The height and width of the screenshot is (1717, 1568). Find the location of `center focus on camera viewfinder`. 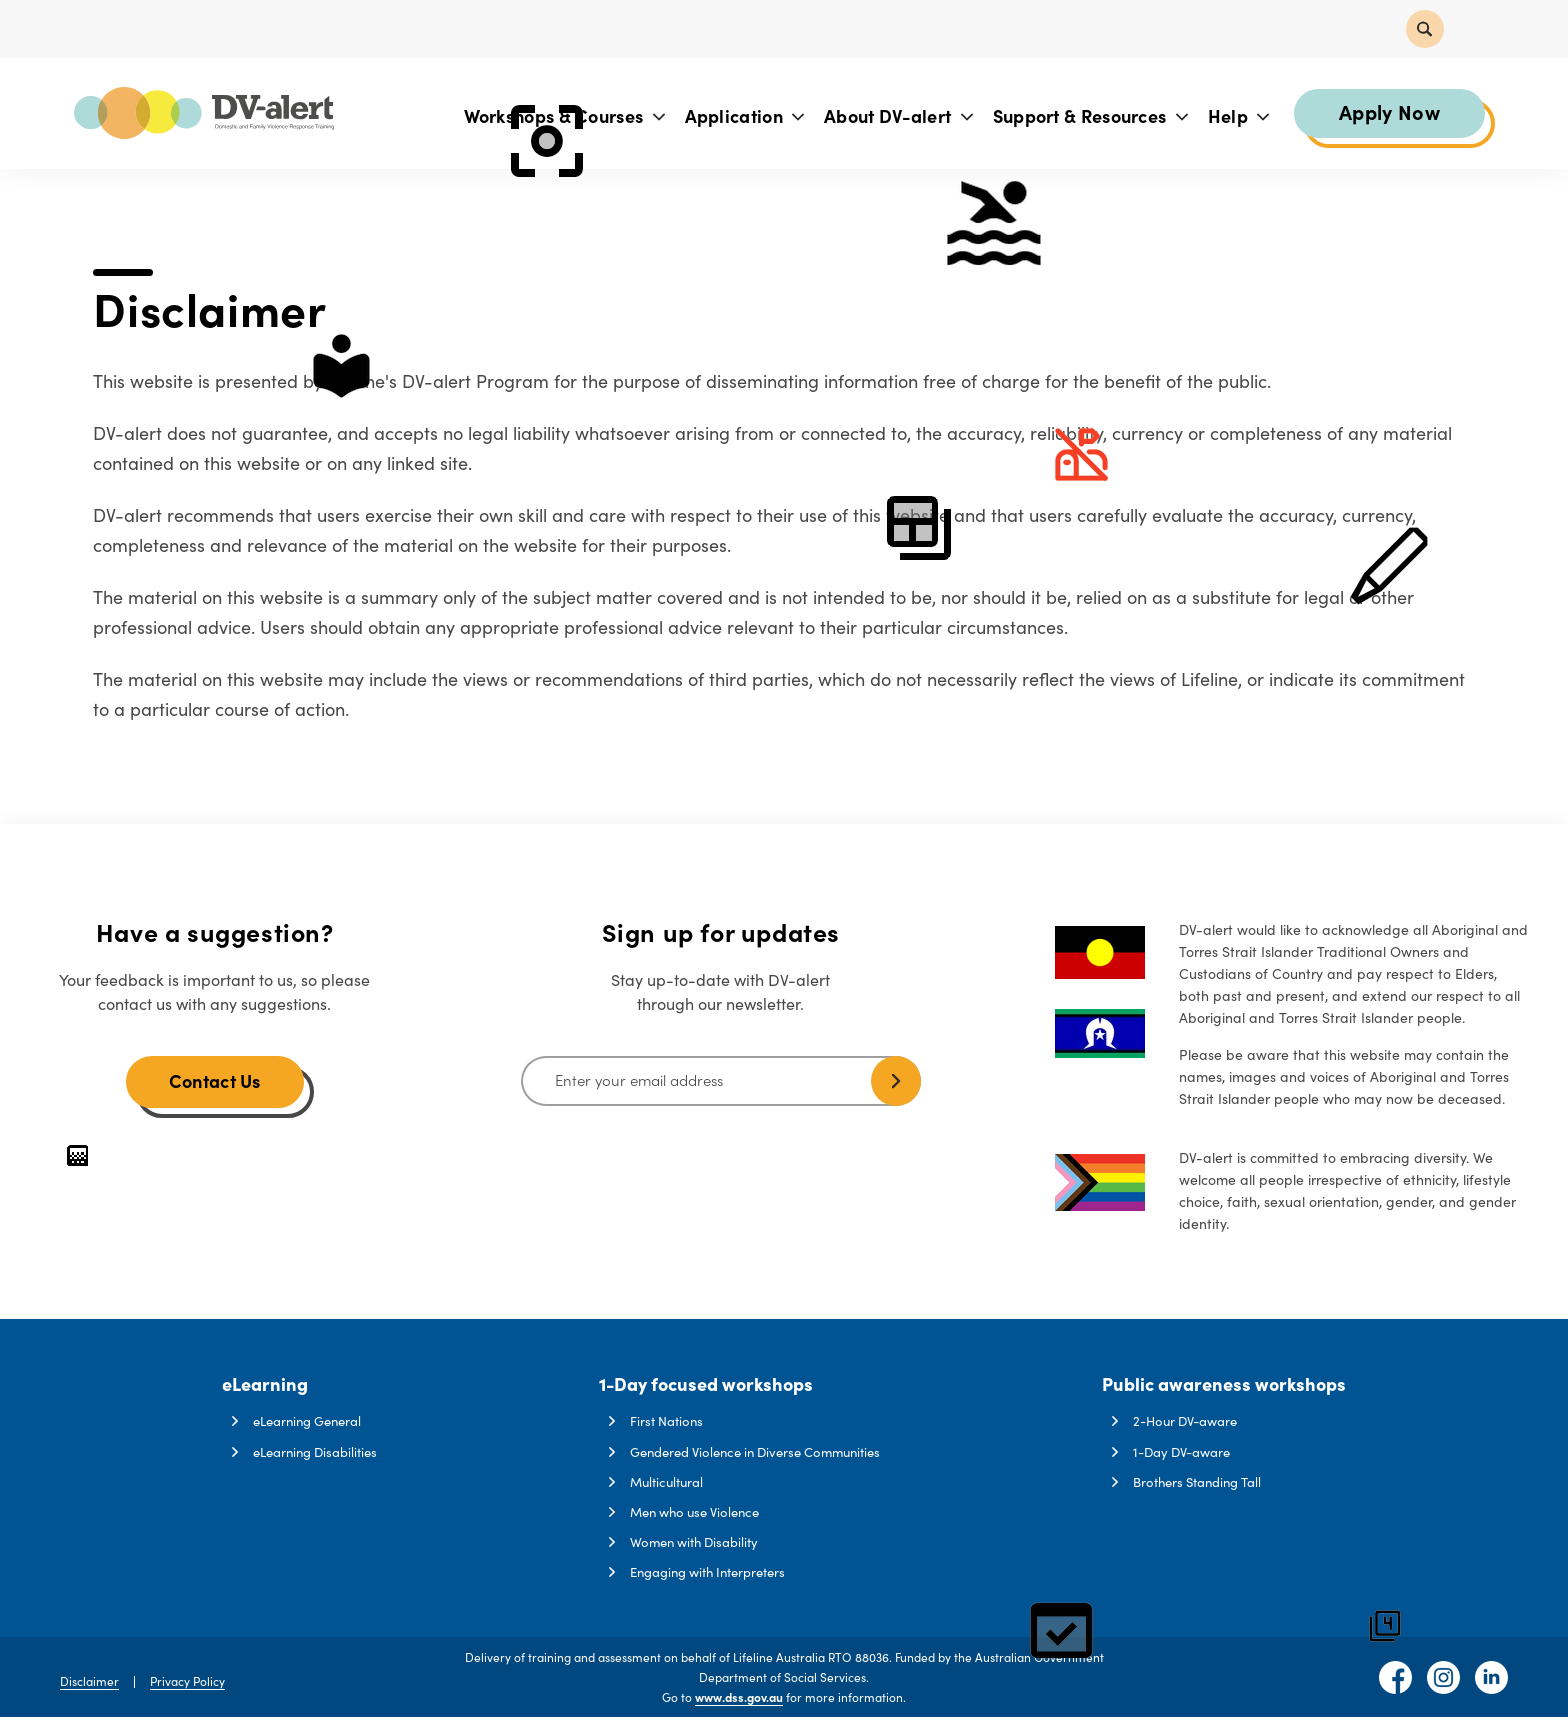

center focus on camera viewfinder is located at coordinates (547, 141).